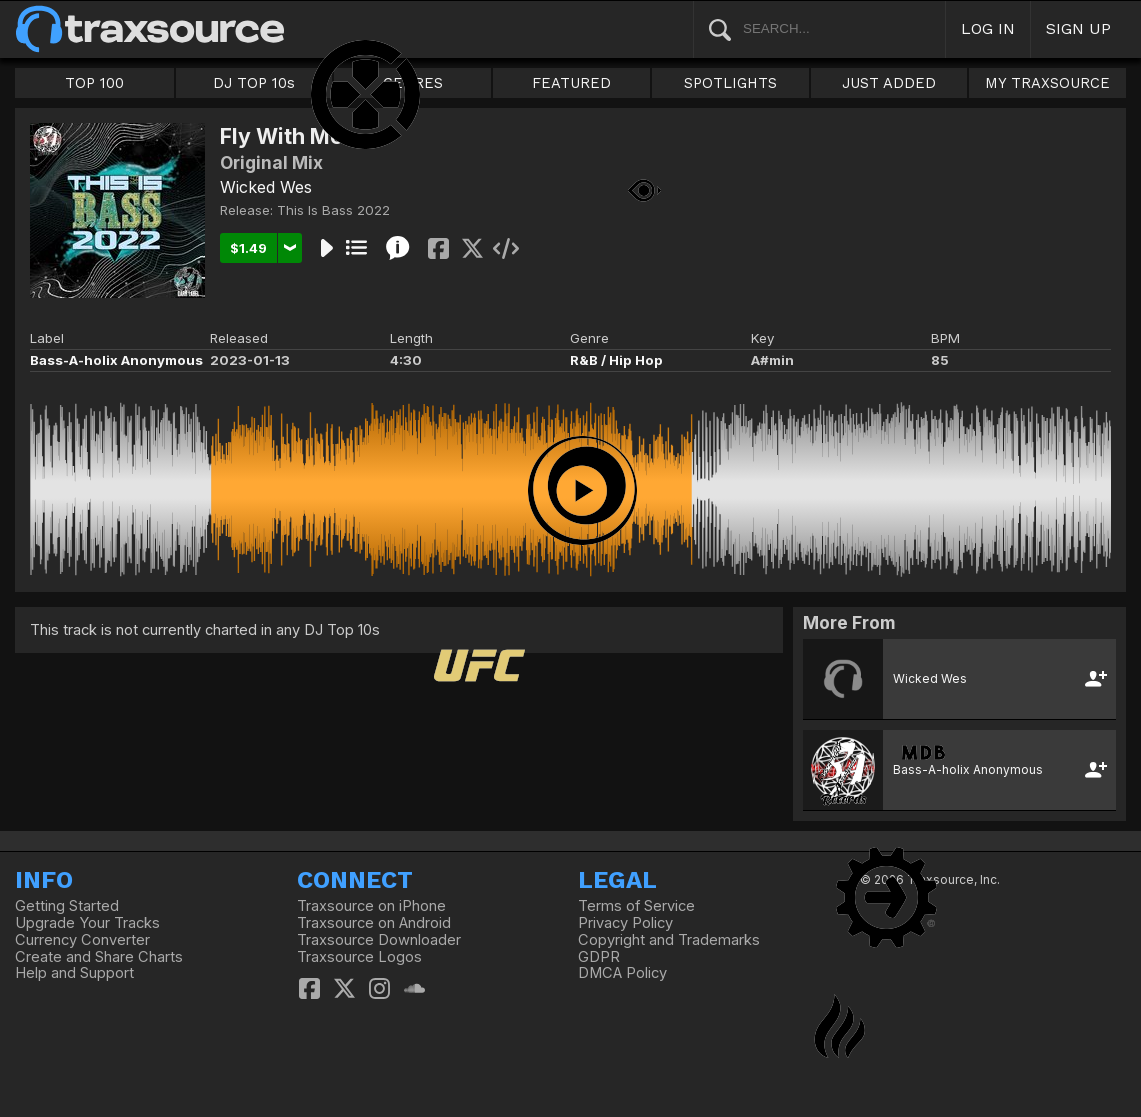 The height and width of the screenshot is (1117, 1141). What do you see at coordinates (923, 752) in the screenshot?
I see `MDBootstrap brand logo` at bounding box center [923, 752].